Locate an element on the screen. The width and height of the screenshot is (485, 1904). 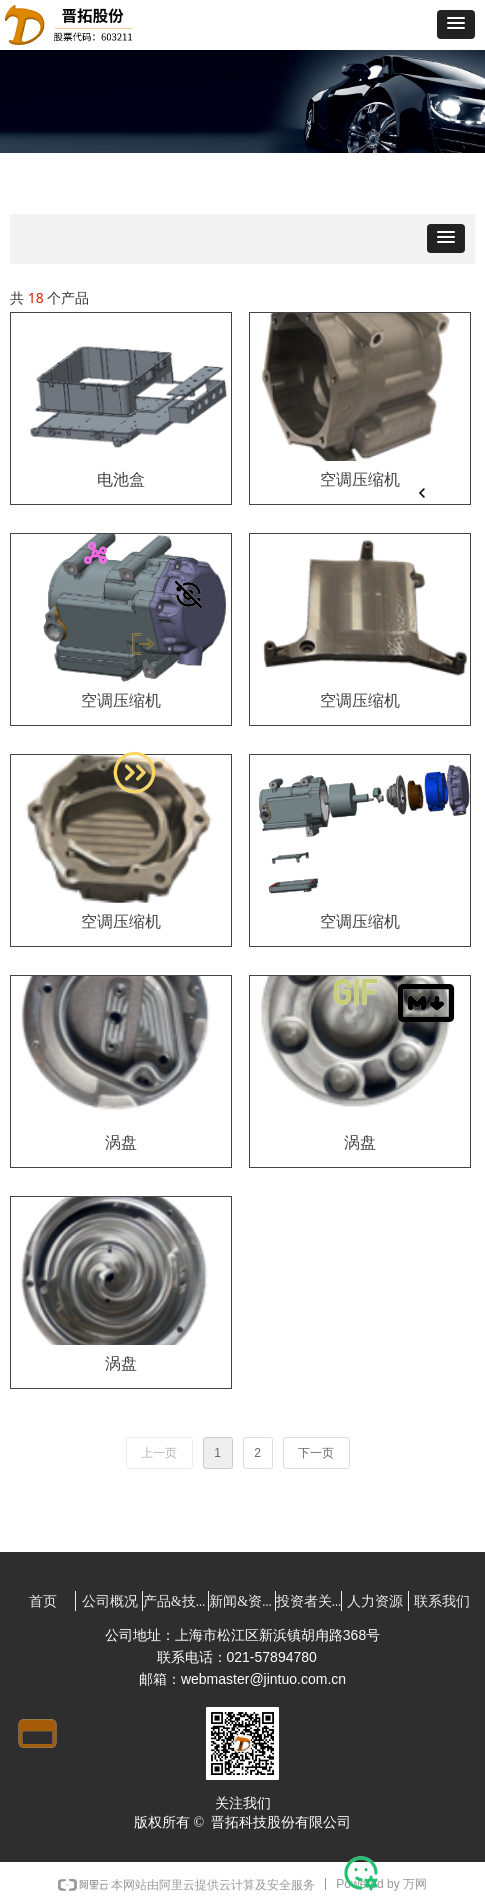
insert a GIF into your message is located at coordinates (355, 992).